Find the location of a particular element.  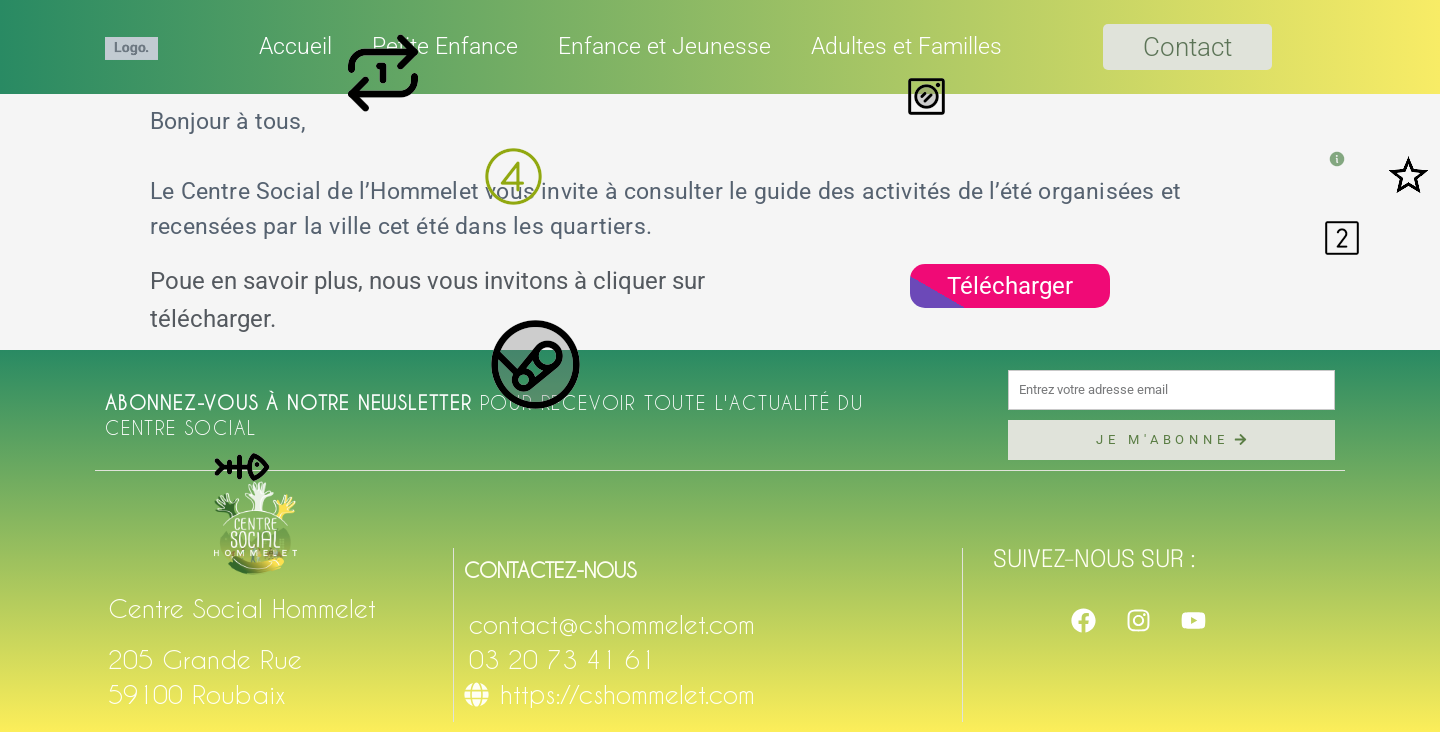

add item to favorites is located at coordinates (1408, 175).